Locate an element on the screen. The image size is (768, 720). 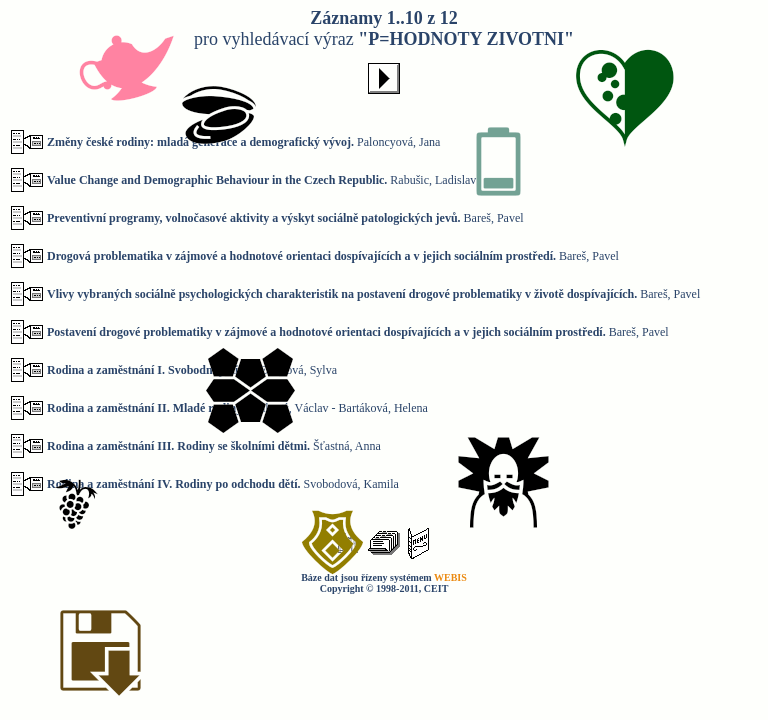
wisdom or knowledge stat indicator is located at coordinates (503, 482).